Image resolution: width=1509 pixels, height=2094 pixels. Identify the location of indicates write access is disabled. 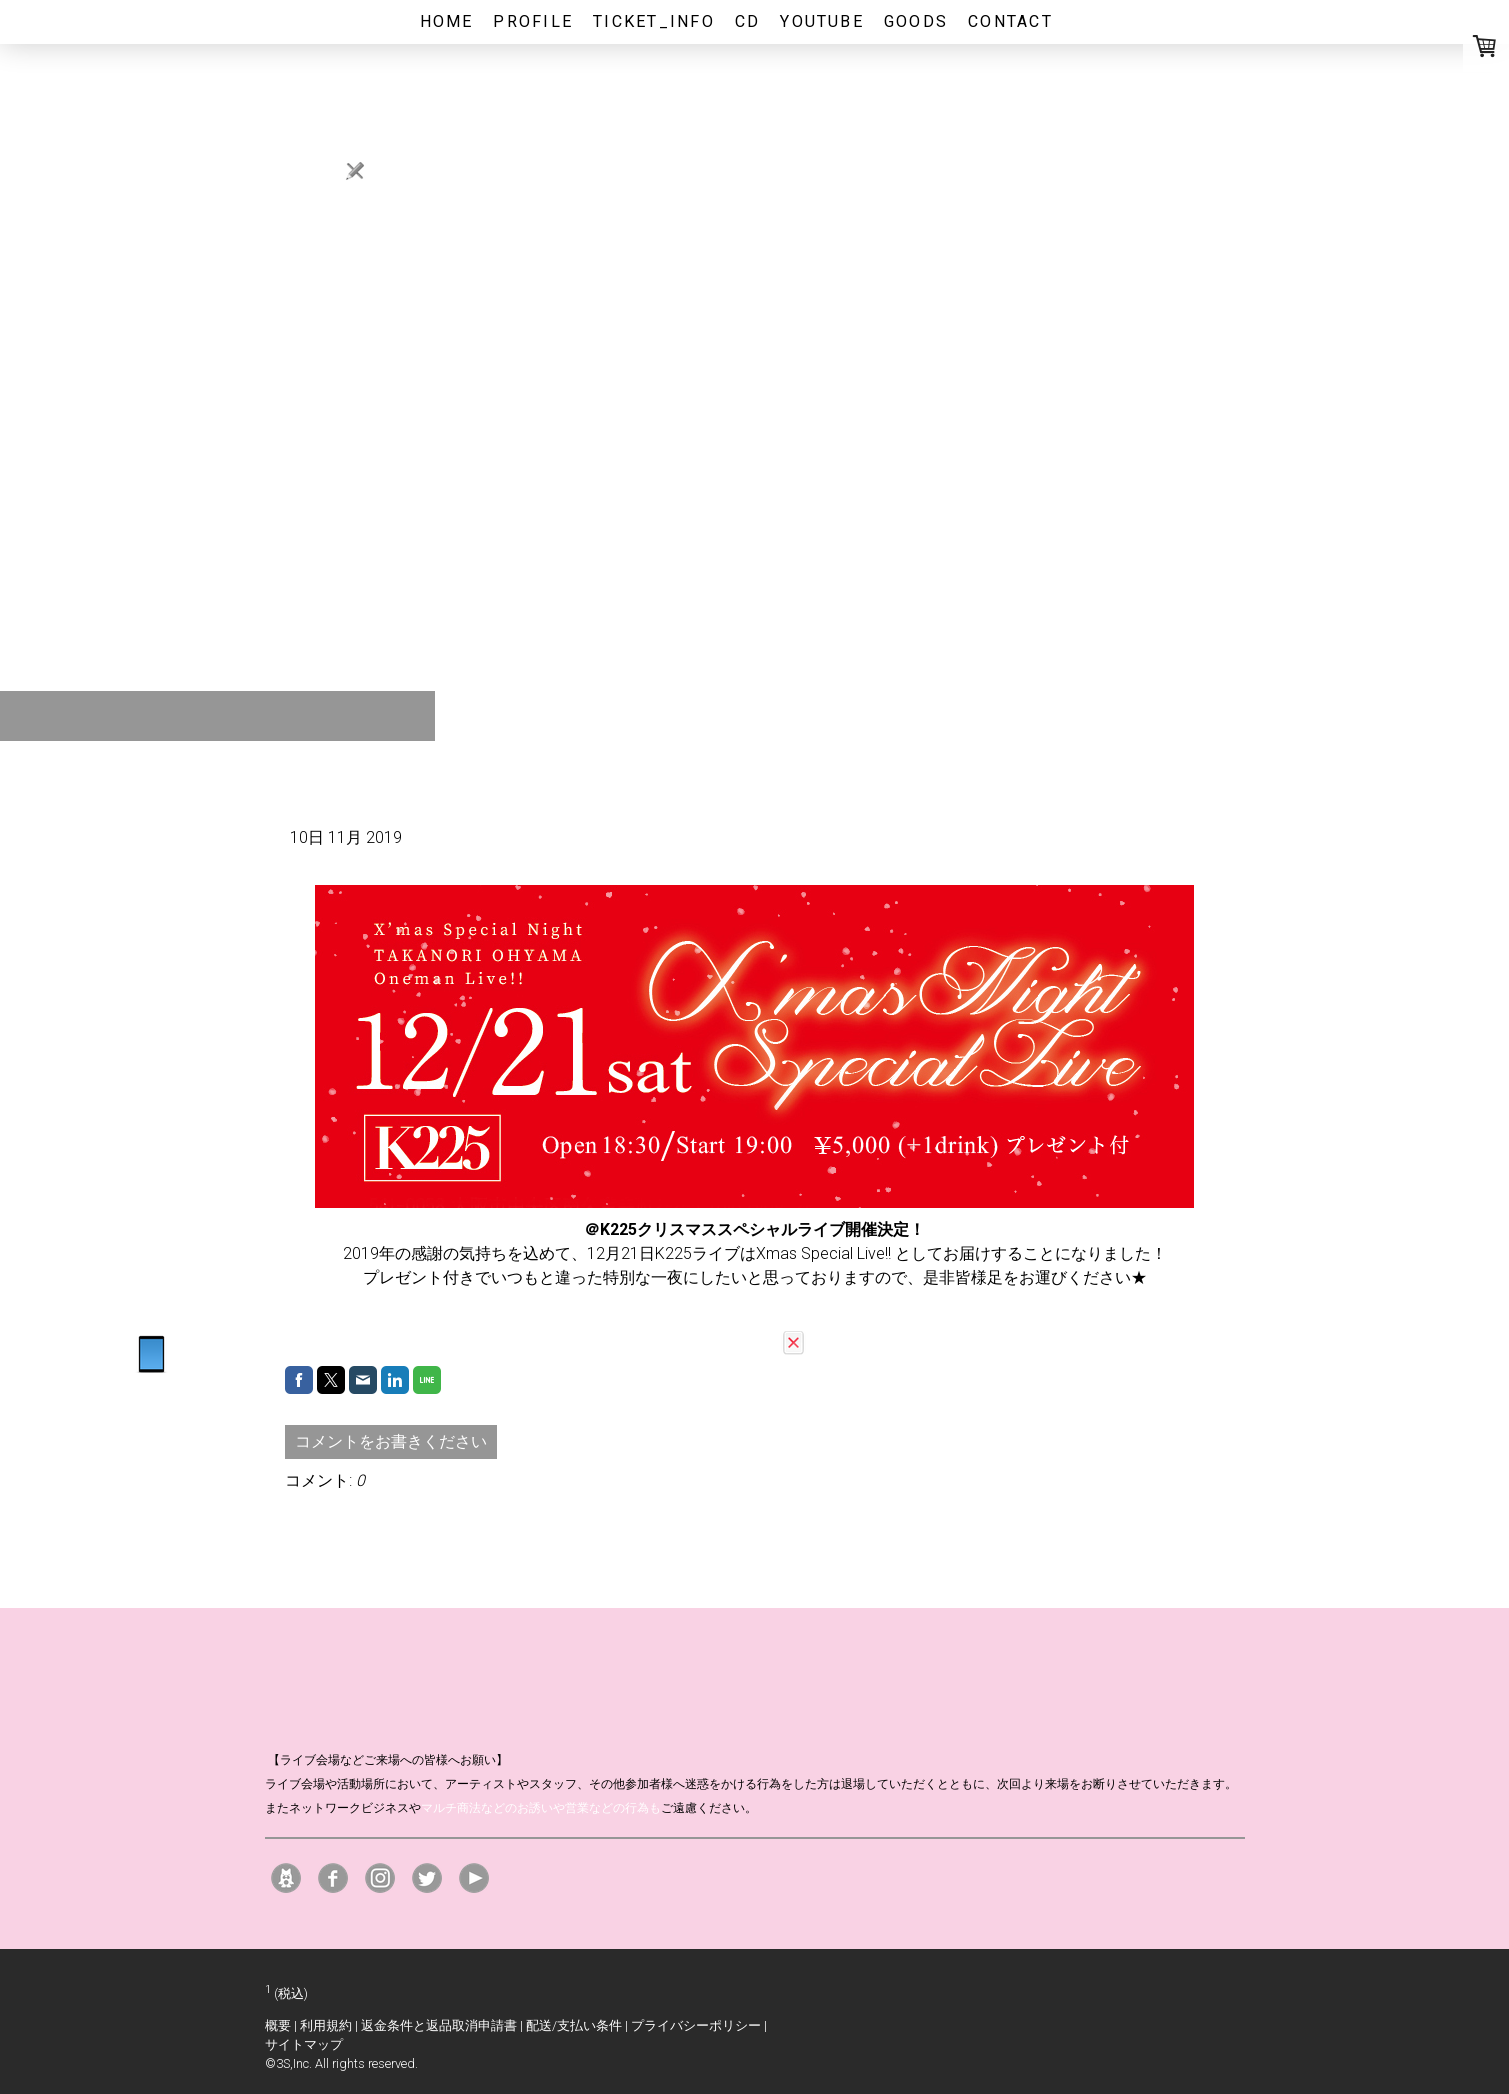
(355, 171).